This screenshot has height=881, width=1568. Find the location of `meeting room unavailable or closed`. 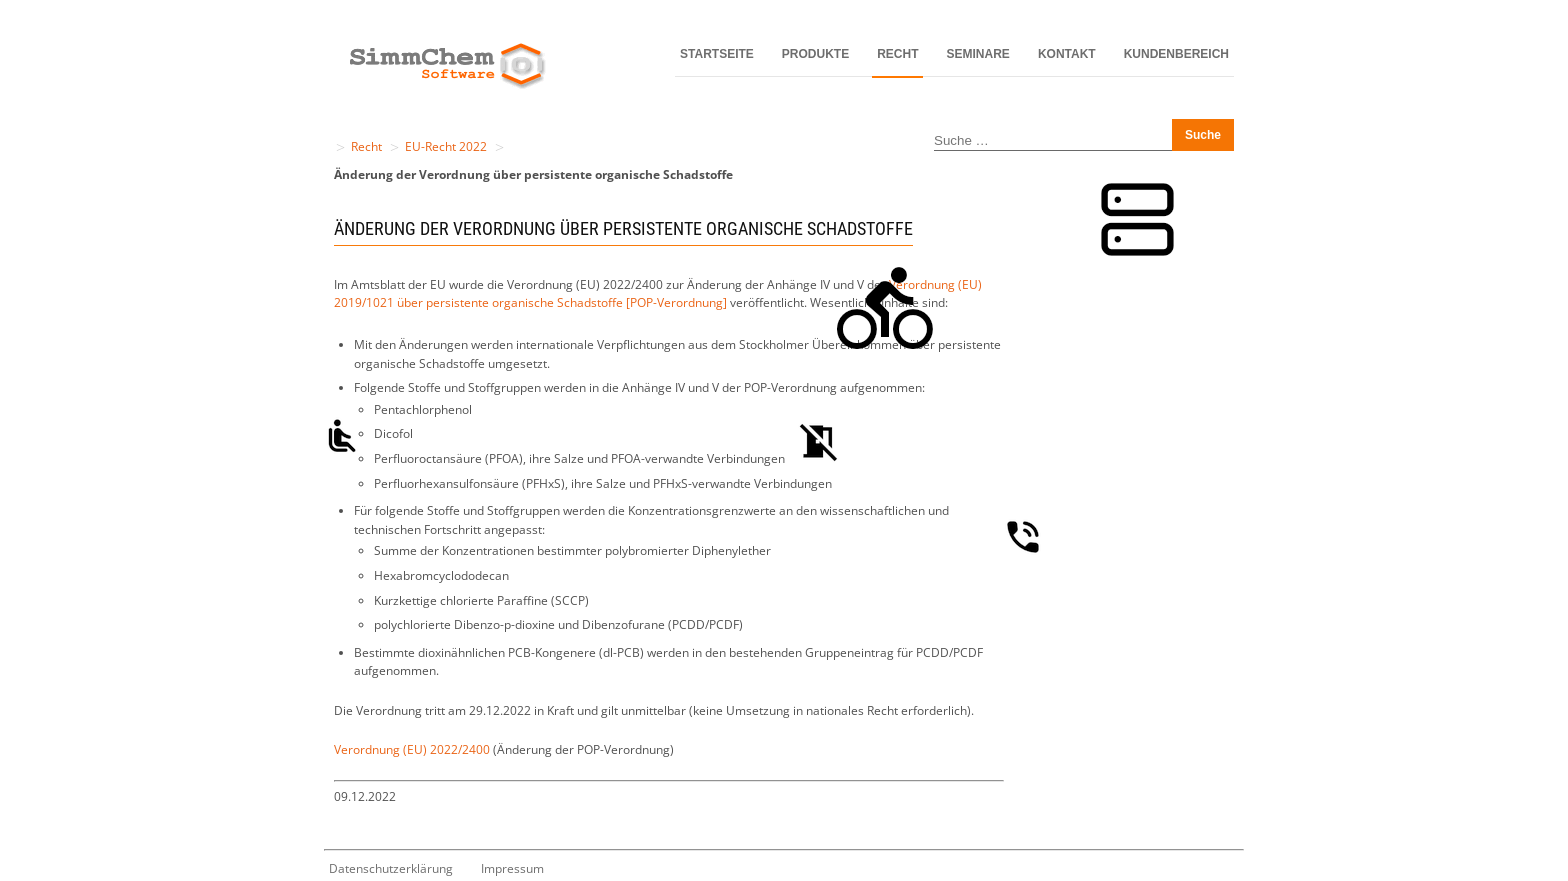

meeting room unavailable or closed is located at coordinates (819, 441).